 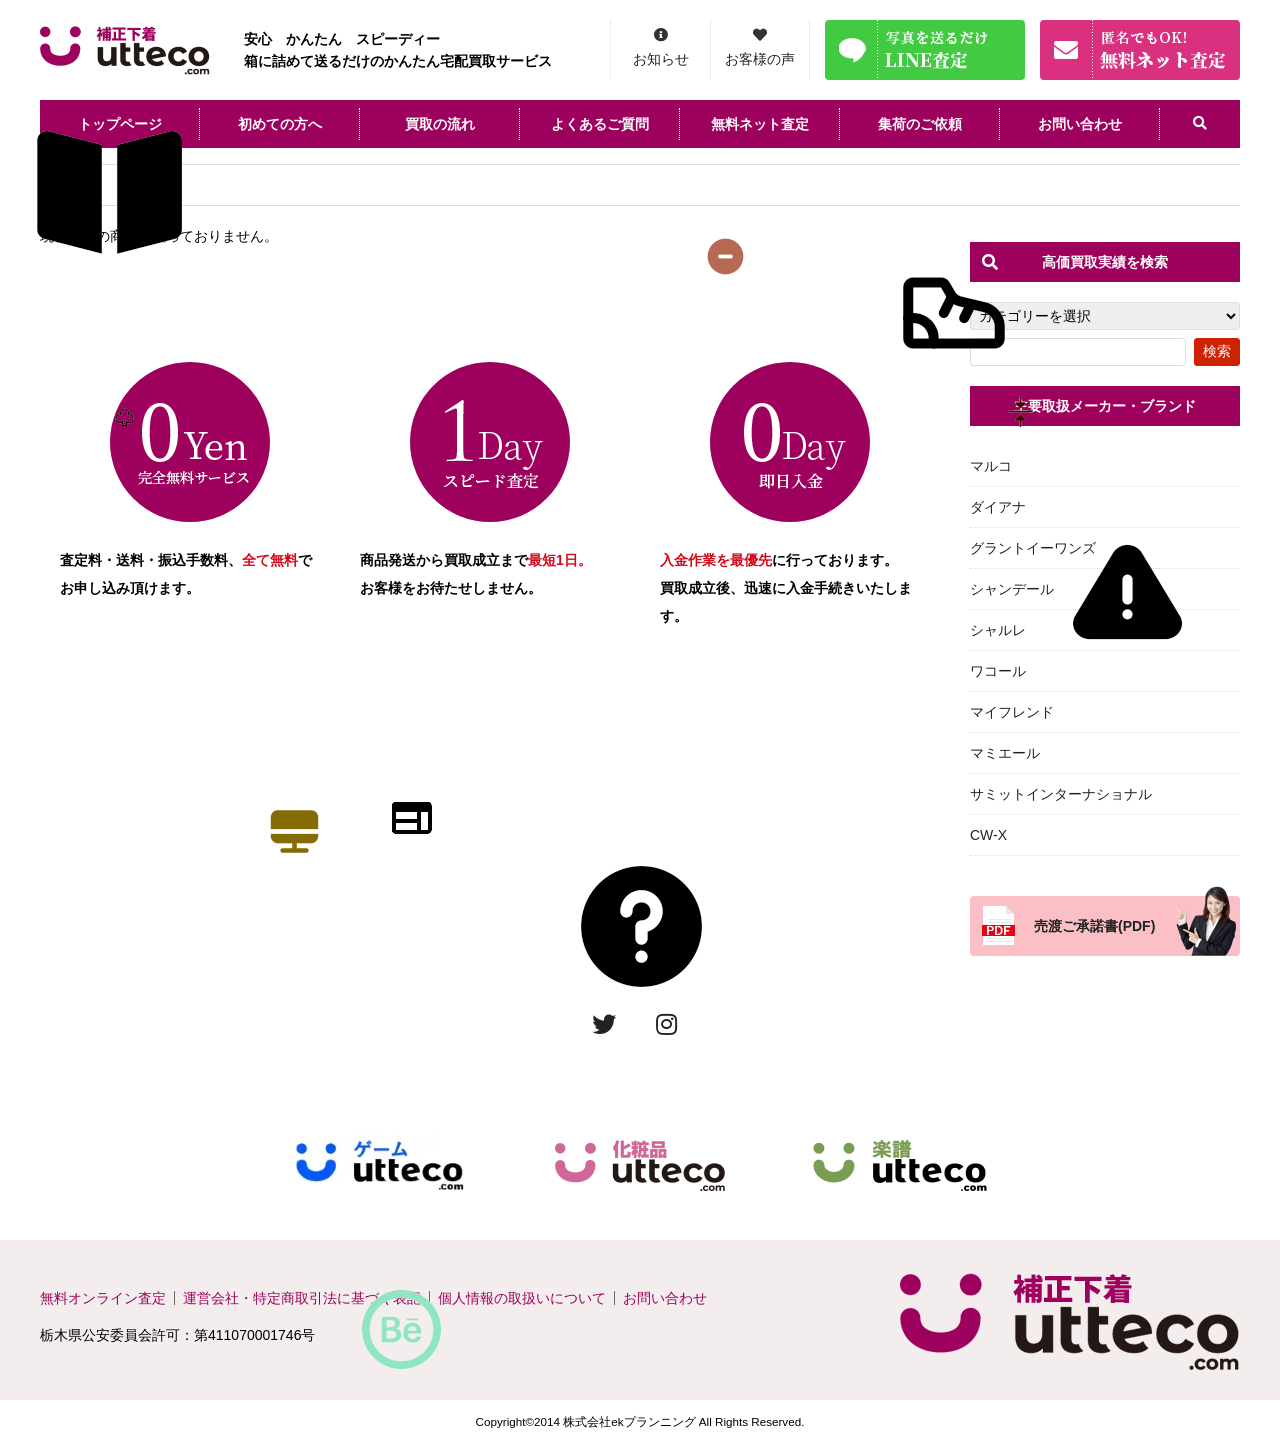 I want to click on club suit symbol for card games, so click(x=124, y=417).